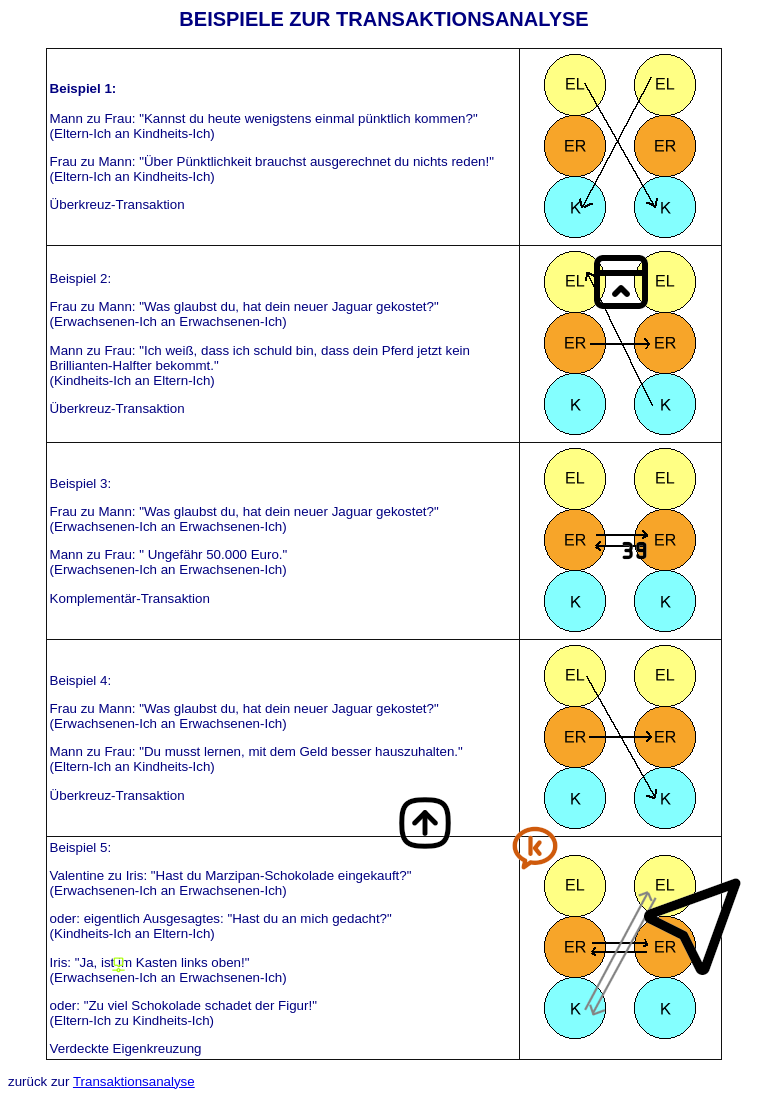 Image resolution: width=768 pixels, height=1097 pixels. I want to click on collapse the navigation bar, so click(621, 282).